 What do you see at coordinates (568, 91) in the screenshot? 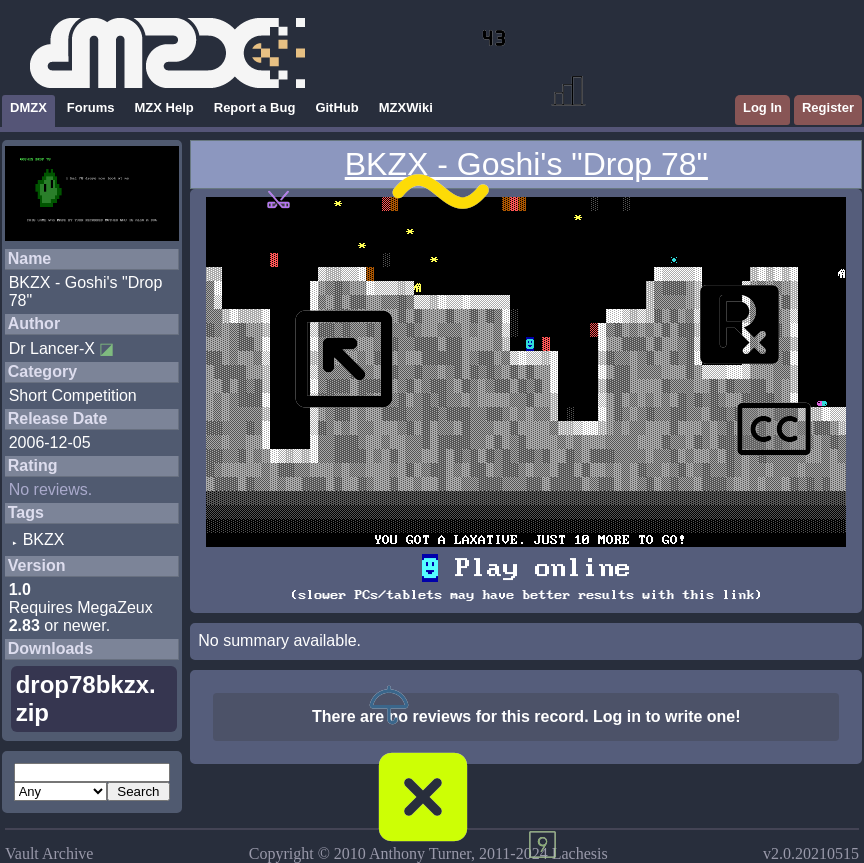
I see `view analytics or statistics` at bounding box center [568, 91].